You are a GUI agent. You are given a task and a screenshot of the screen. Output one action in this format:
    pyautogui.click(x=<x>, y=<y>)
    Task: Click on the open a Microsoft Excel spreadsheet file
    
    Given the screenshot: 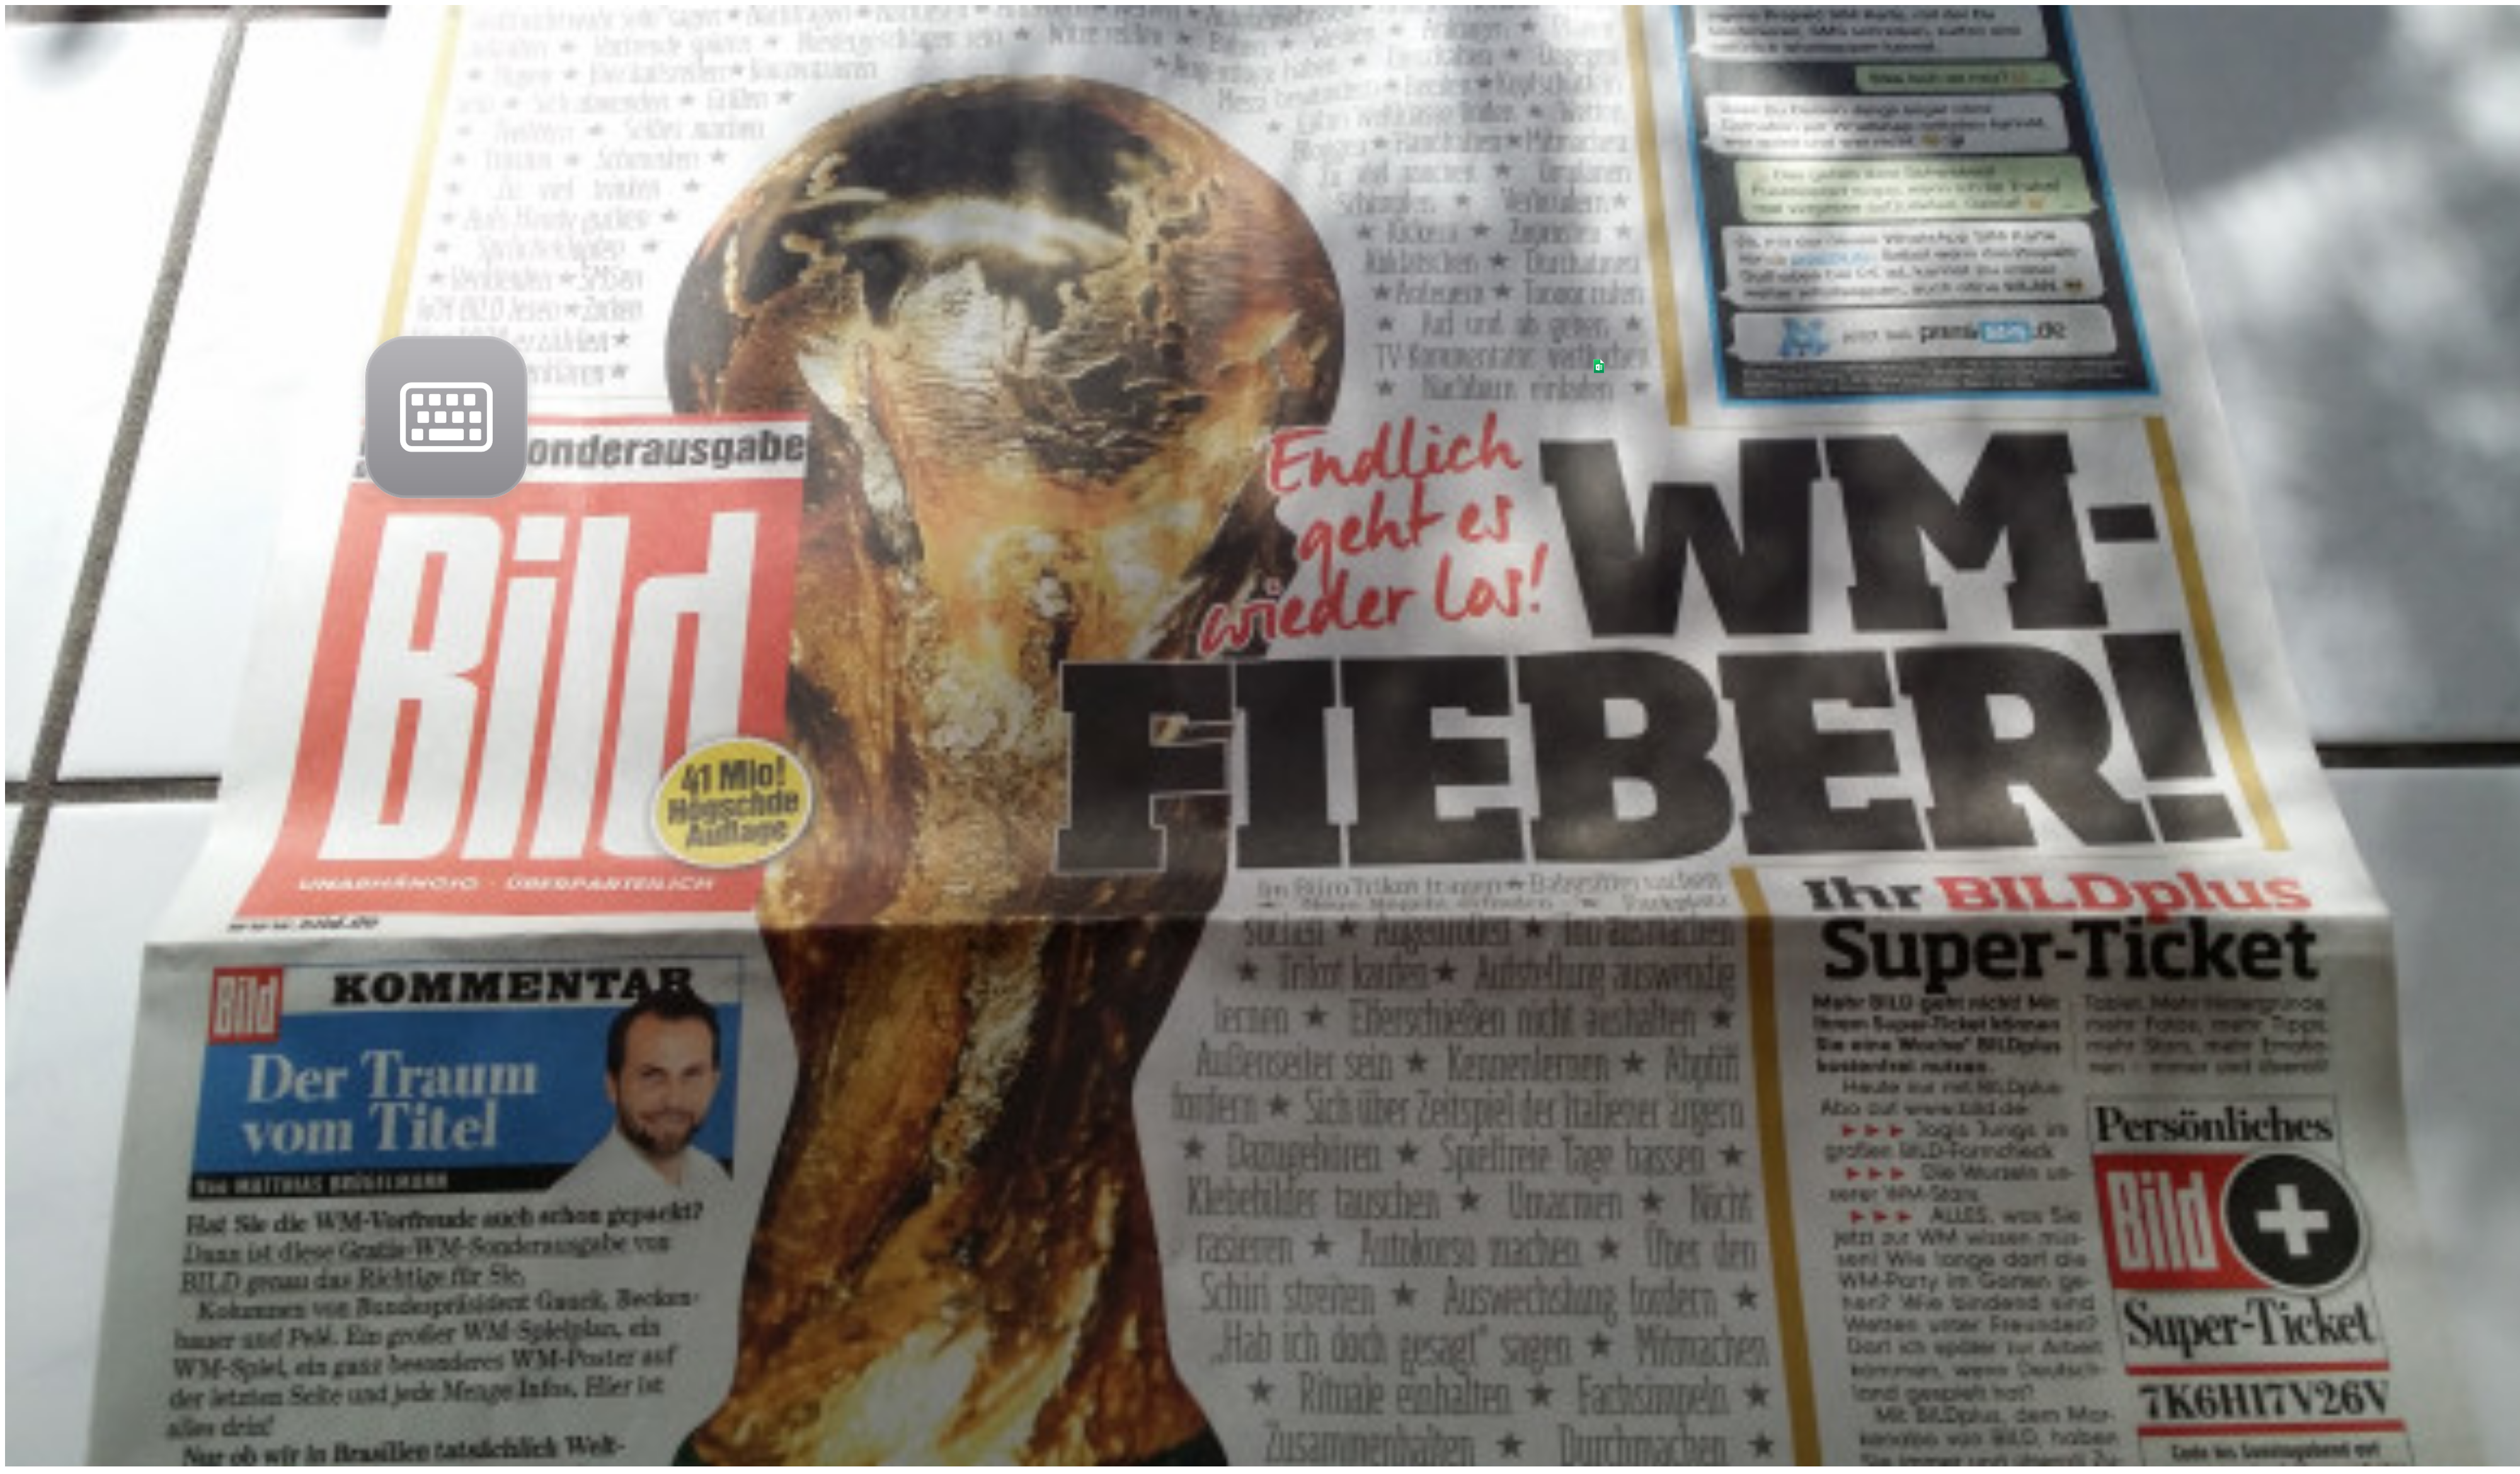 What is the action you would take?
    pyautogui.click(x=1599, y=366)
    